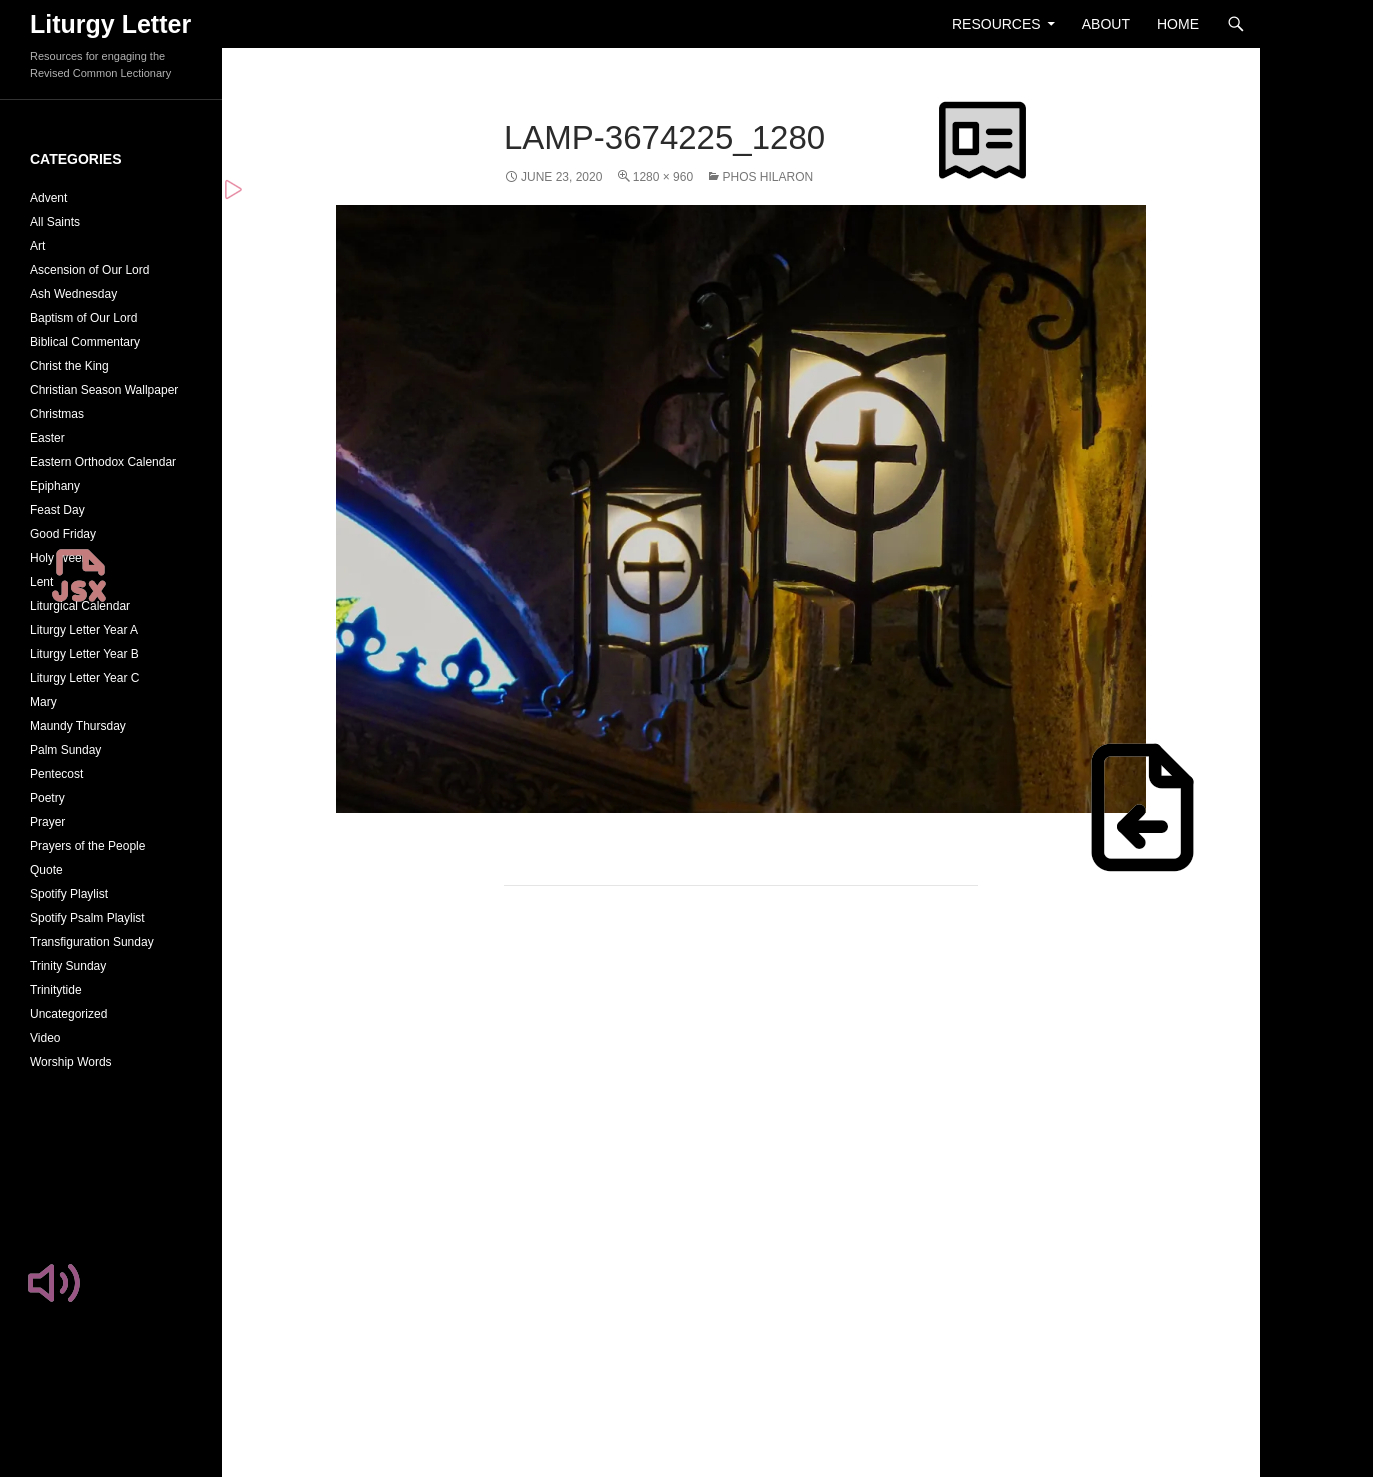  What do you see at coordinates (233, 189) in the screenshot?
I see `start playing media` at bounding box center [233, 189].